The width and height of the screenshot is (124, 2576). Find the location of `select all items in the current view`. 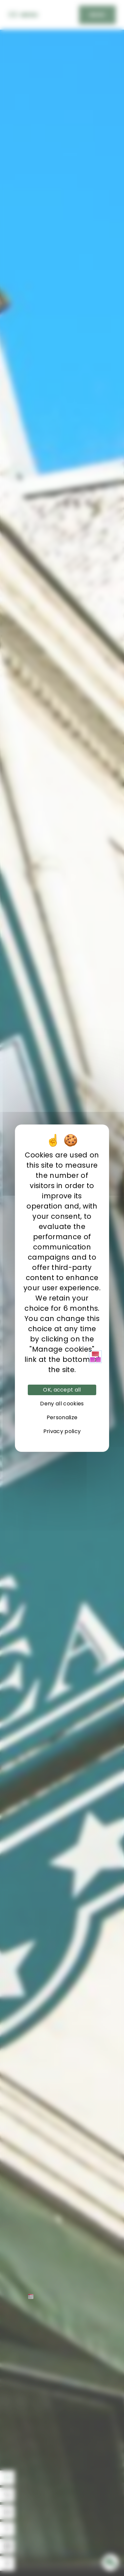

select all items in the current view is located at coordinates (95, 1357).